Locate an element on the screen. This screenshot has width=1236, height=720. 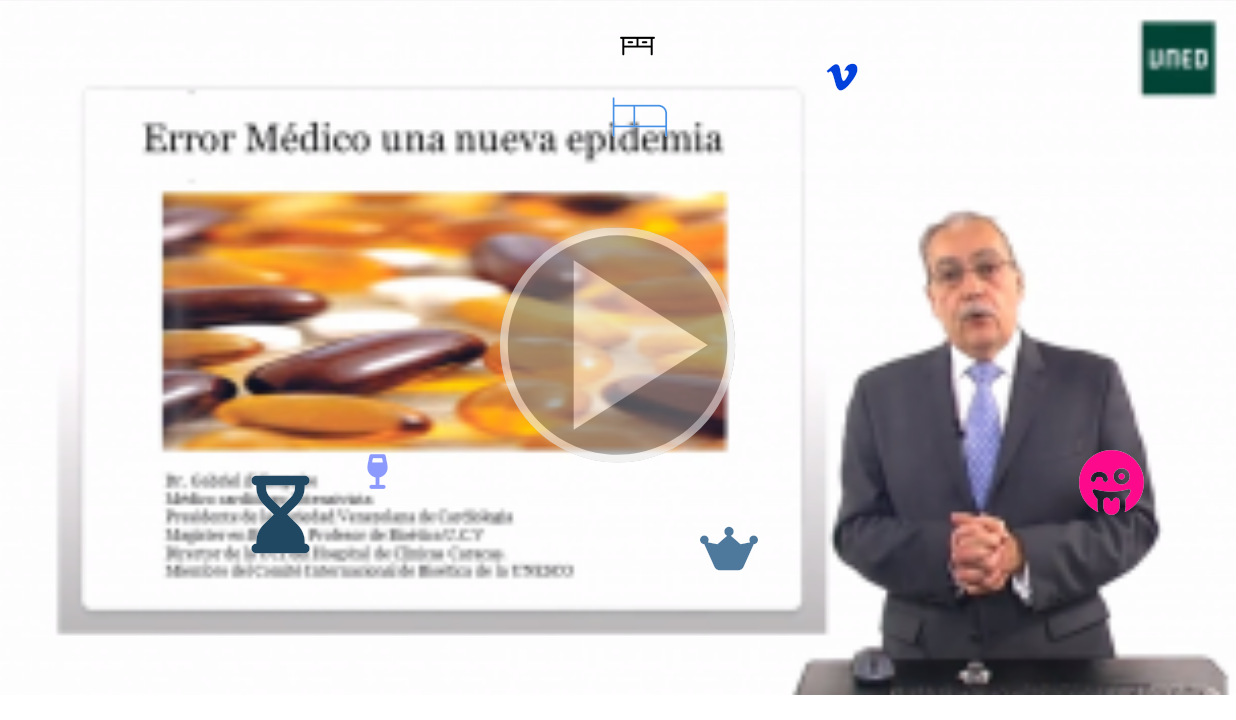
browse wine or beverage options is located at coordinates (377, 470).